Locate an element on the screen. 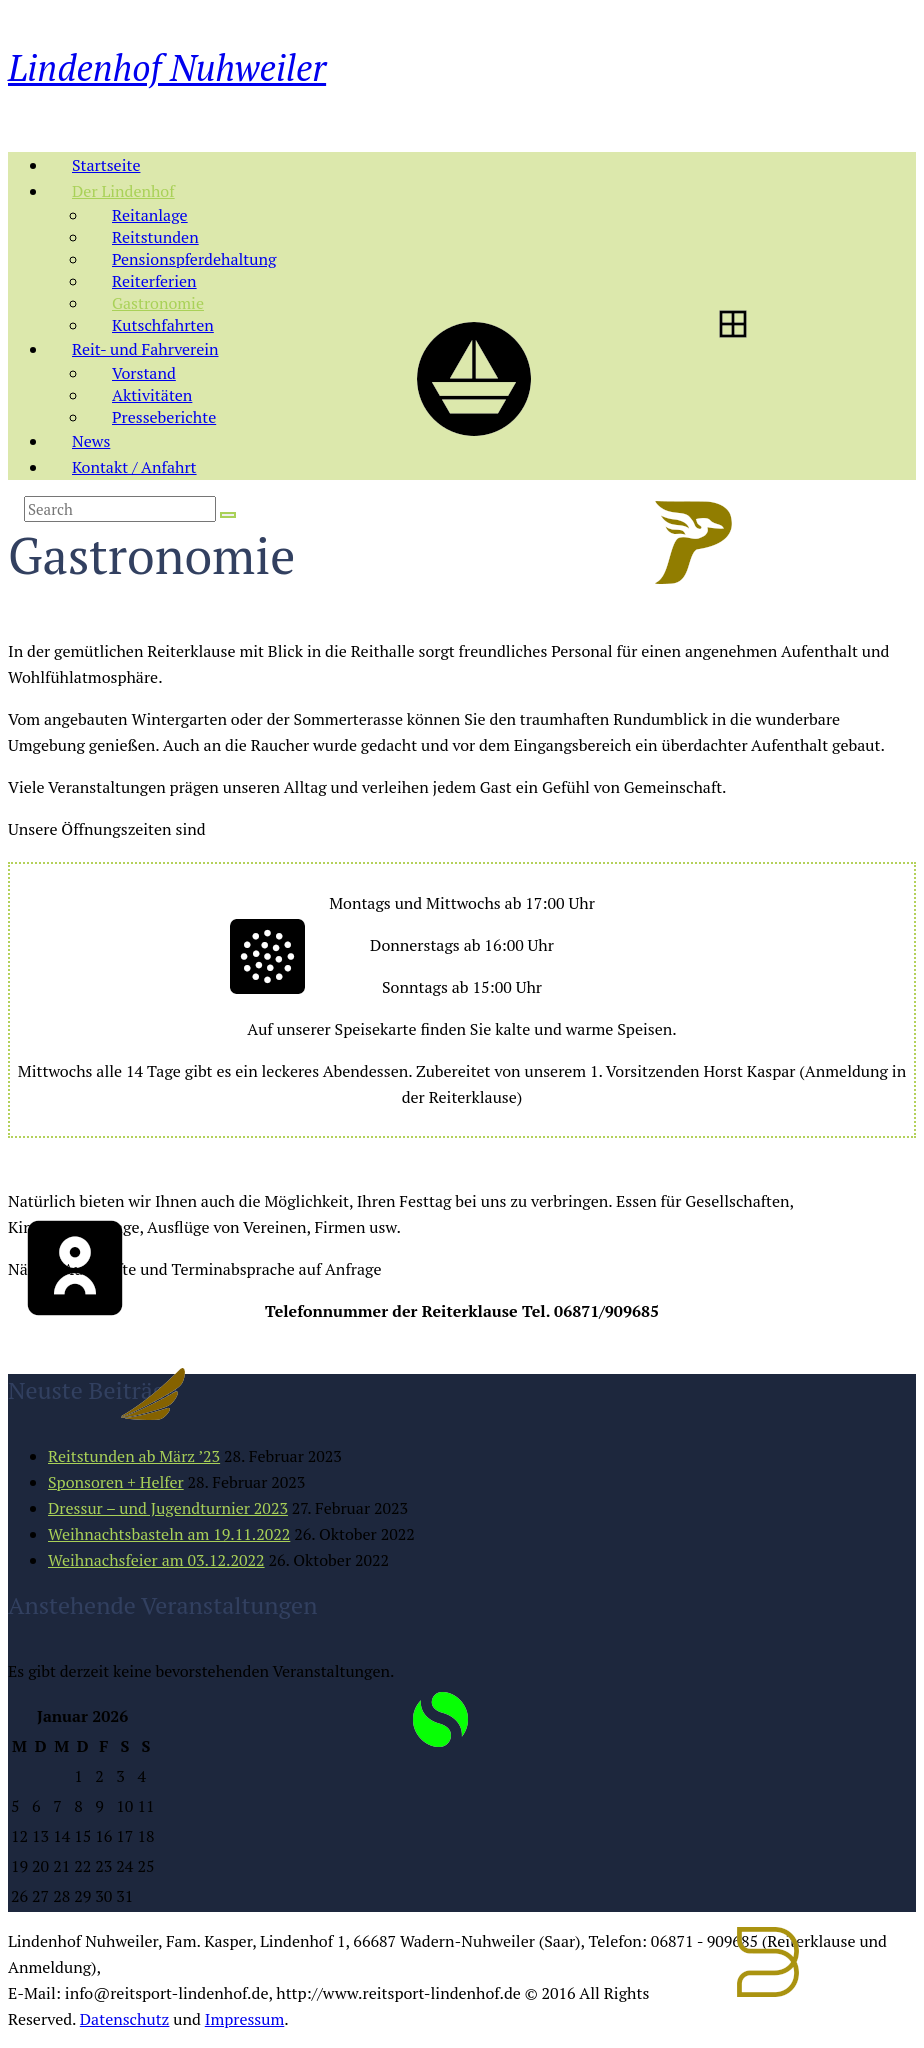 This screenshot has height=2048, width=924. open simplenote app is located at coordinates (440, 1719).